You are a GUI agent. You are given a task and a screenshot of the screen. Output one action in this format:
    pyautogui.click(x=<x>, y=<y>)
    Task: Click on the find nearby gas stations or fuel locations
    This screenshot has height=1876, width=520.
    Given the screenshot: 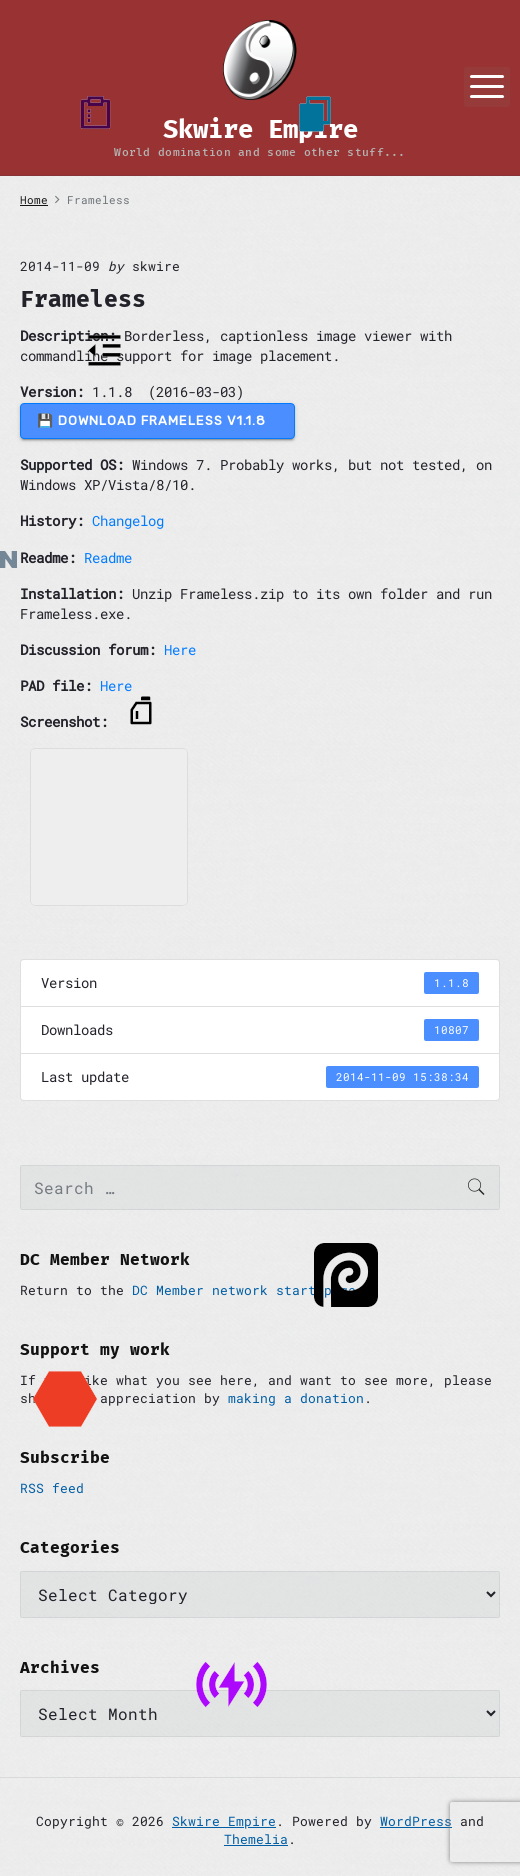 What is the action you would take?
    pyautogui.click(x=141, y=711)
    